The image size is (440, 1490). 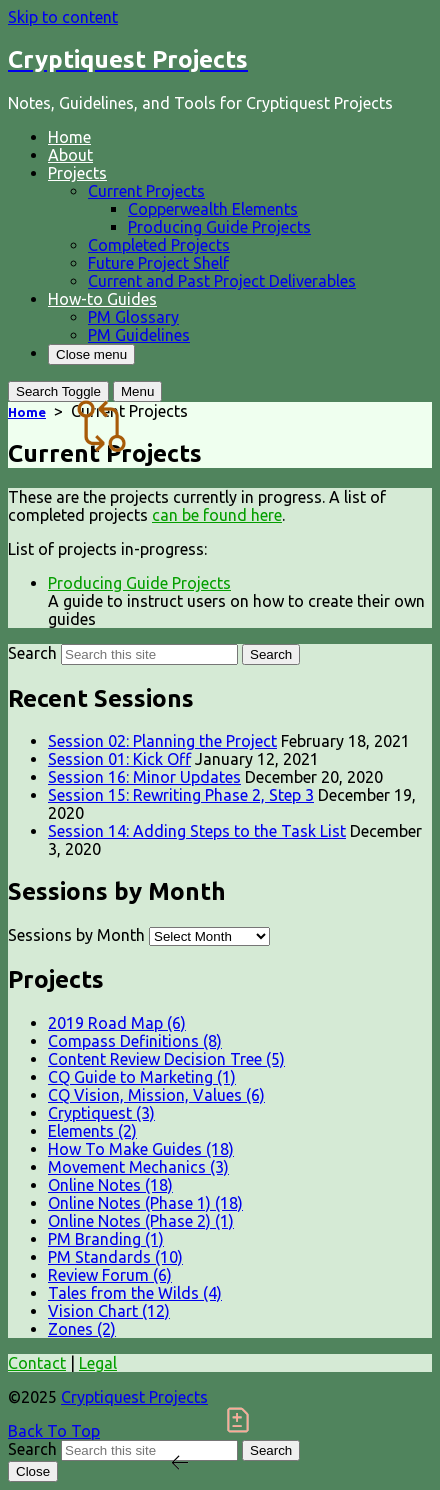 I want to click on compare branches or commits in version control, so click(x=101, y=424).